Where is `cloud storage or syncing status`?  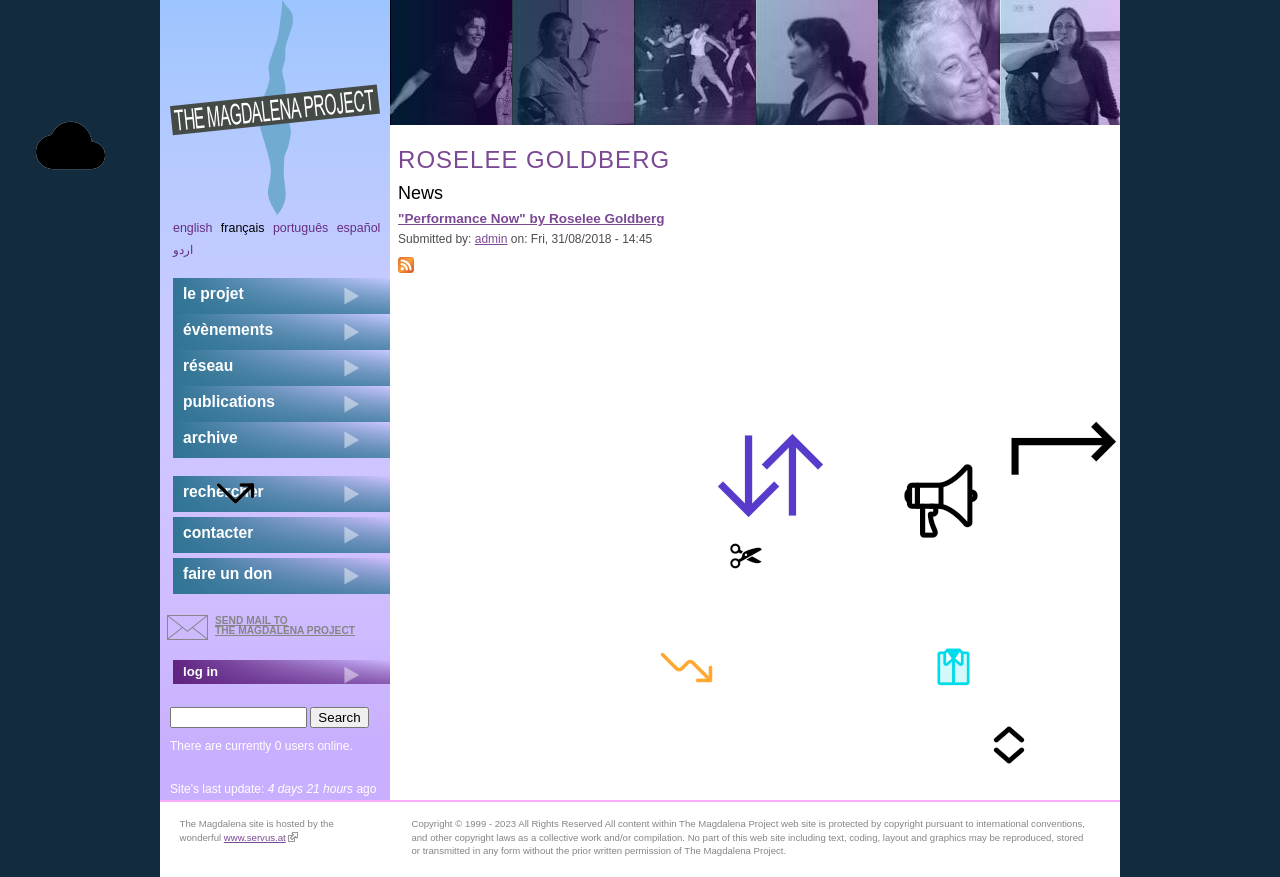
cloud storage or syncing status is located at coordinates (70, 145).